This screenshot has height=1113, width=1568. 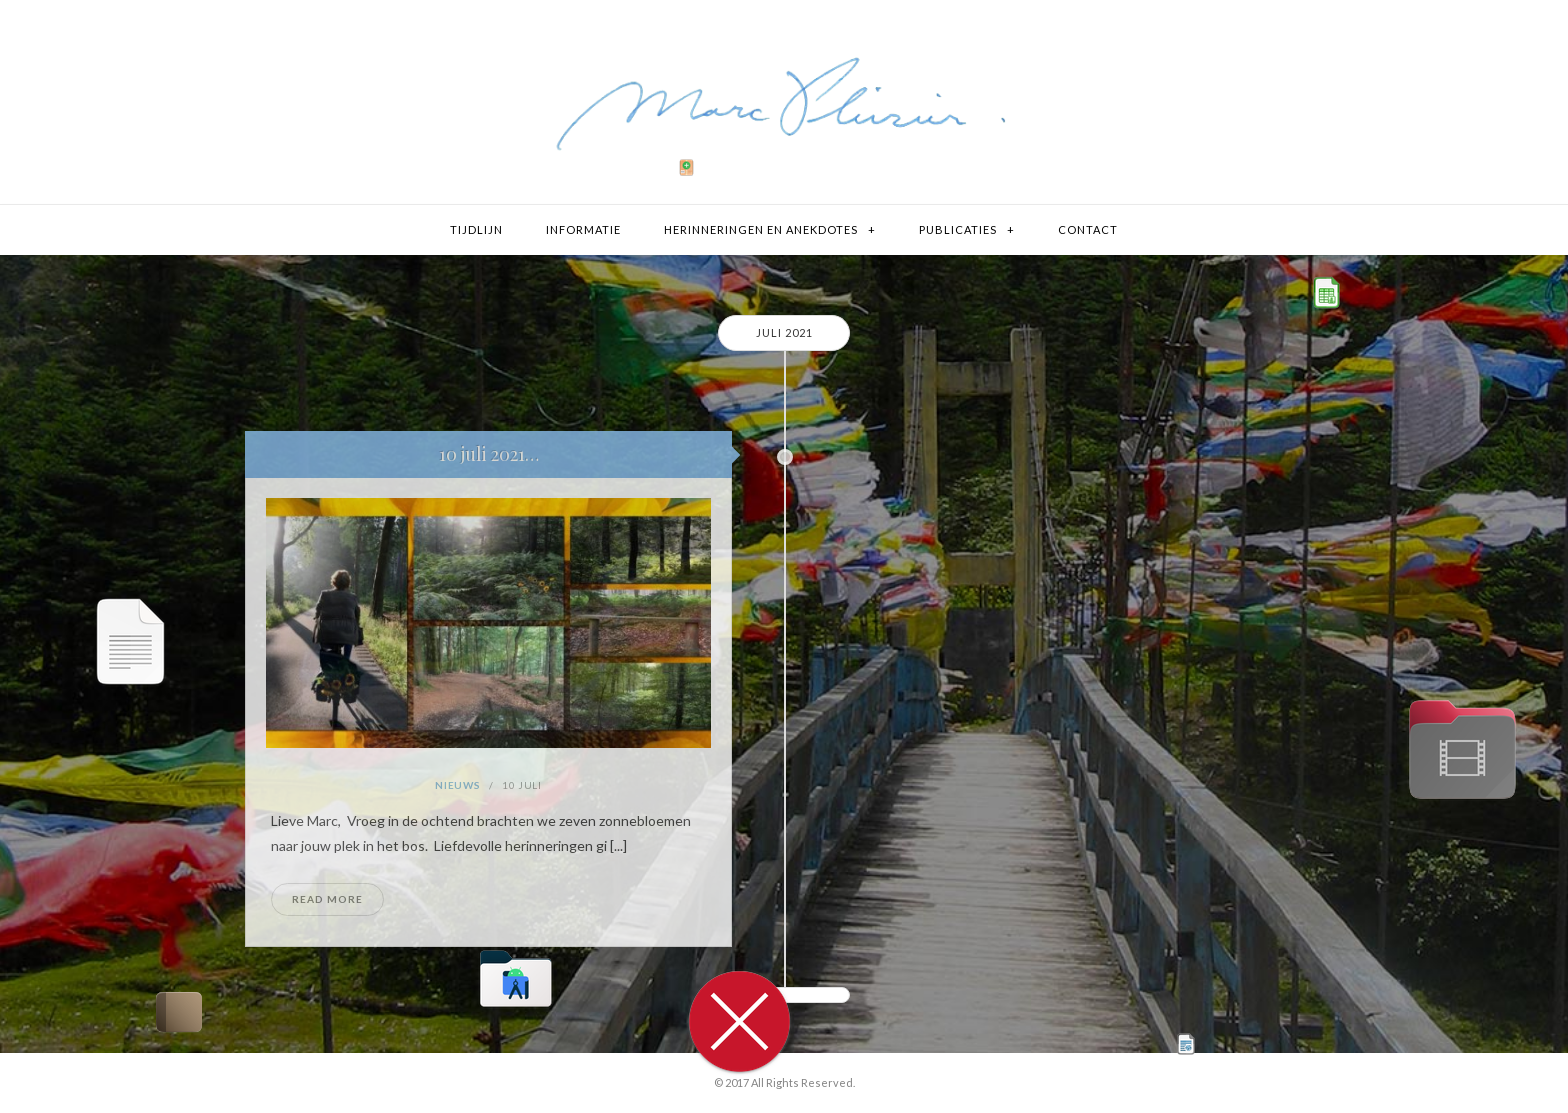 I want to click on open videos folder, so click(x=1462, y=749).